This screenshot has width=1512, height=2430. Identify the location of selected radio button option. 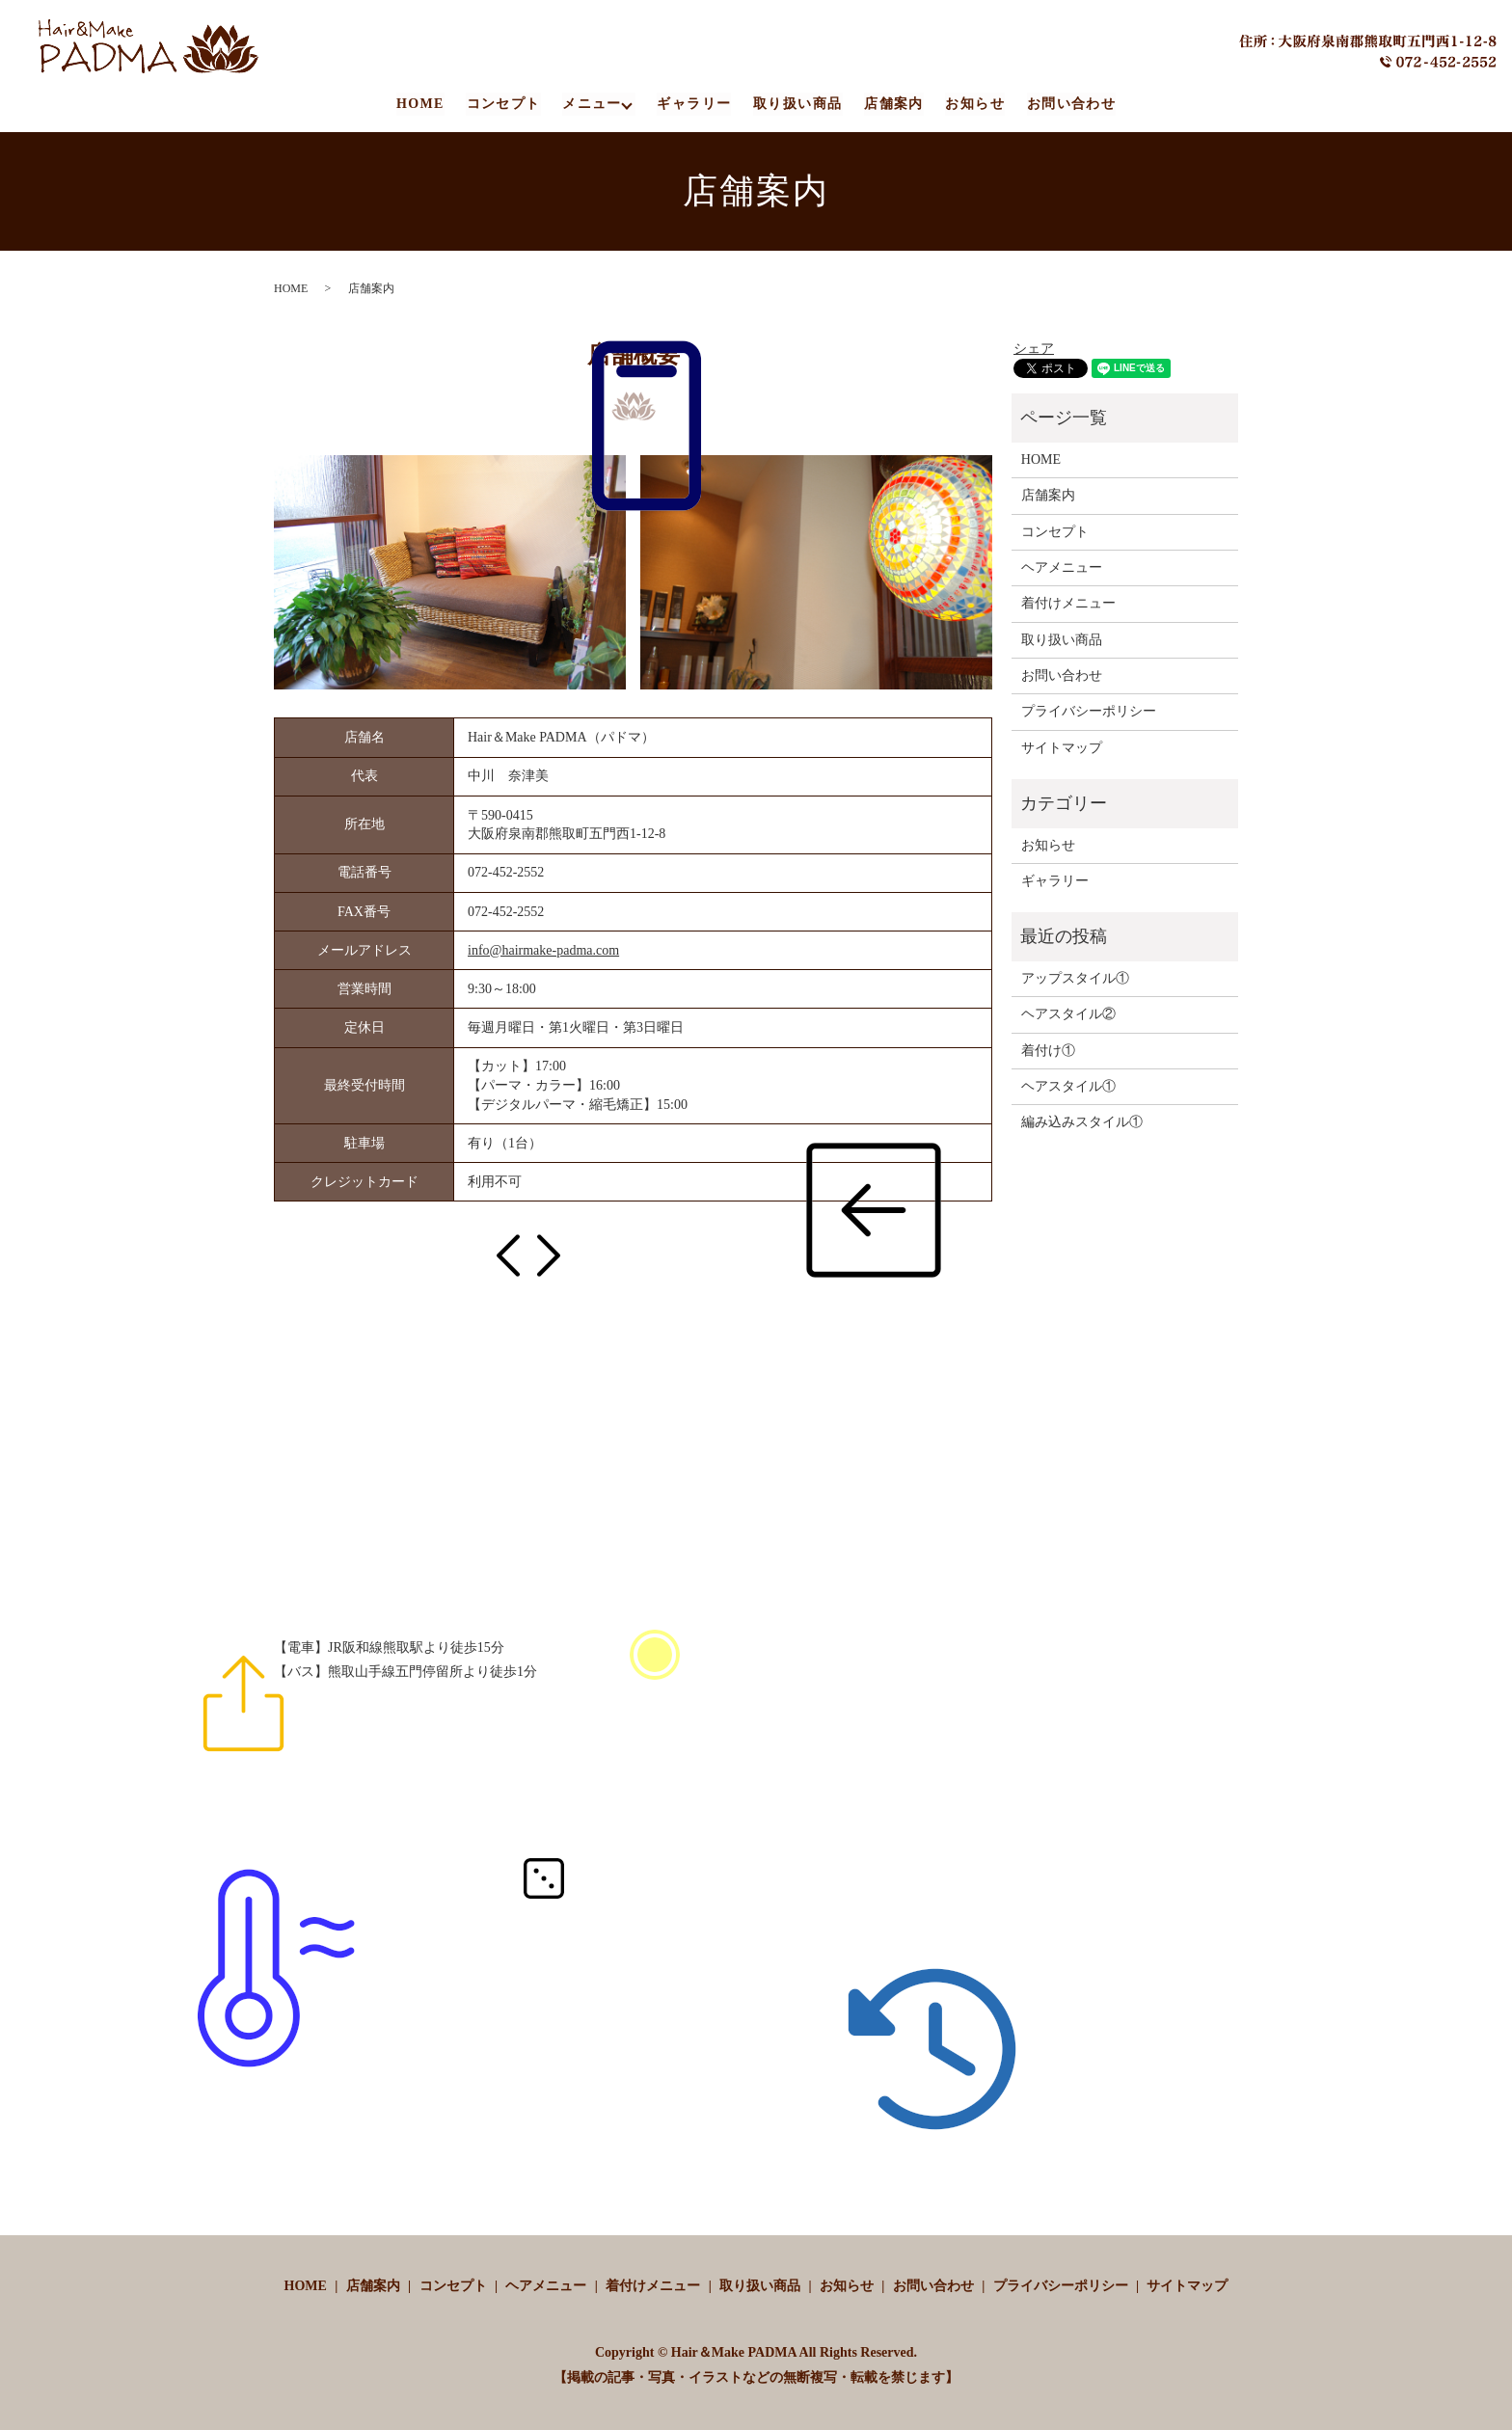
(655, 1655).